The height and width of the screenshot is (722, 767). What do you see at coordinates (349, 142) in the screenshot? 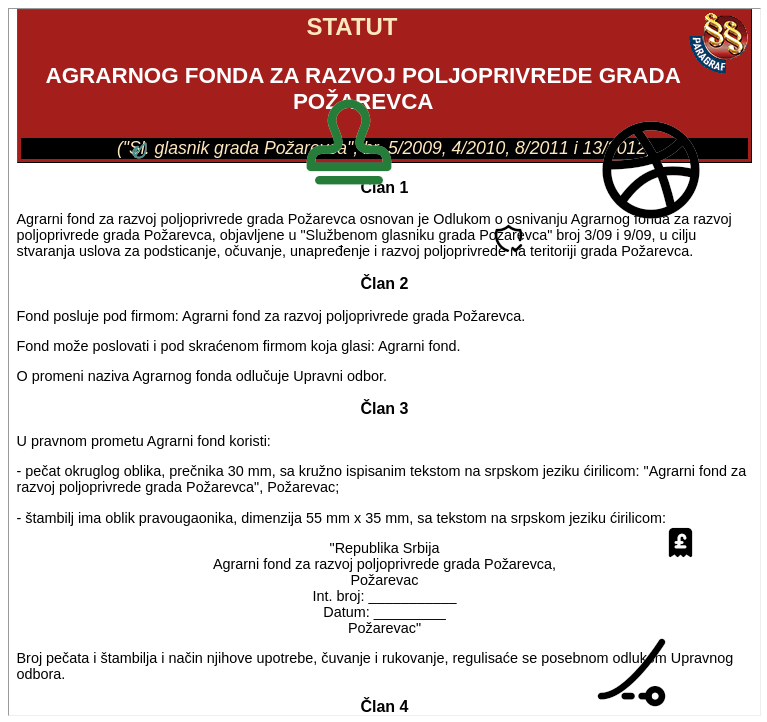
I see `apply a stamp or approval mark` at bounding box center [349, 142].